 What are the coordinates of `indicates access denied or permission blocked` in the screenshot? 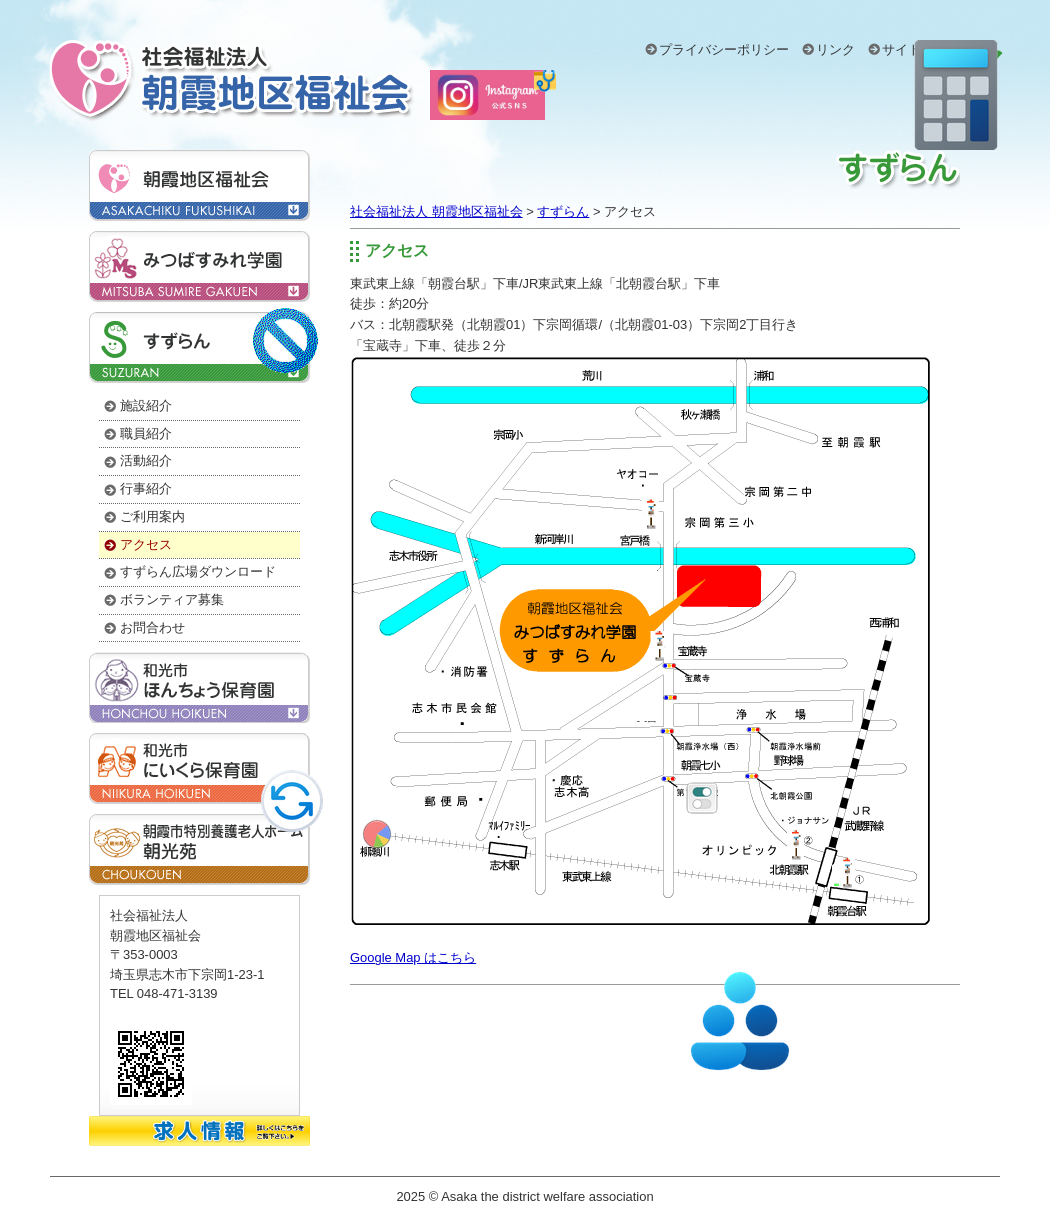 It's located at (285, 340).